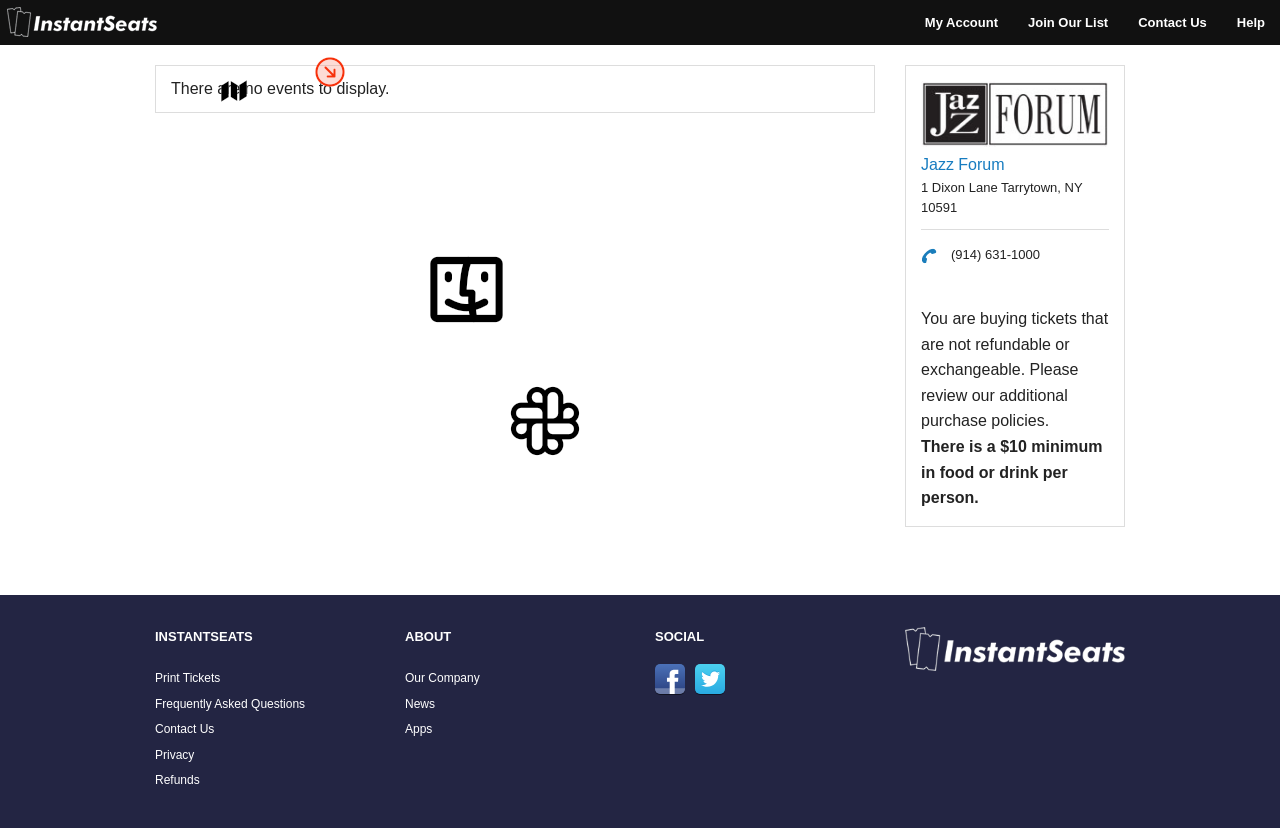  I want to click on open map view, so click(234, 91).